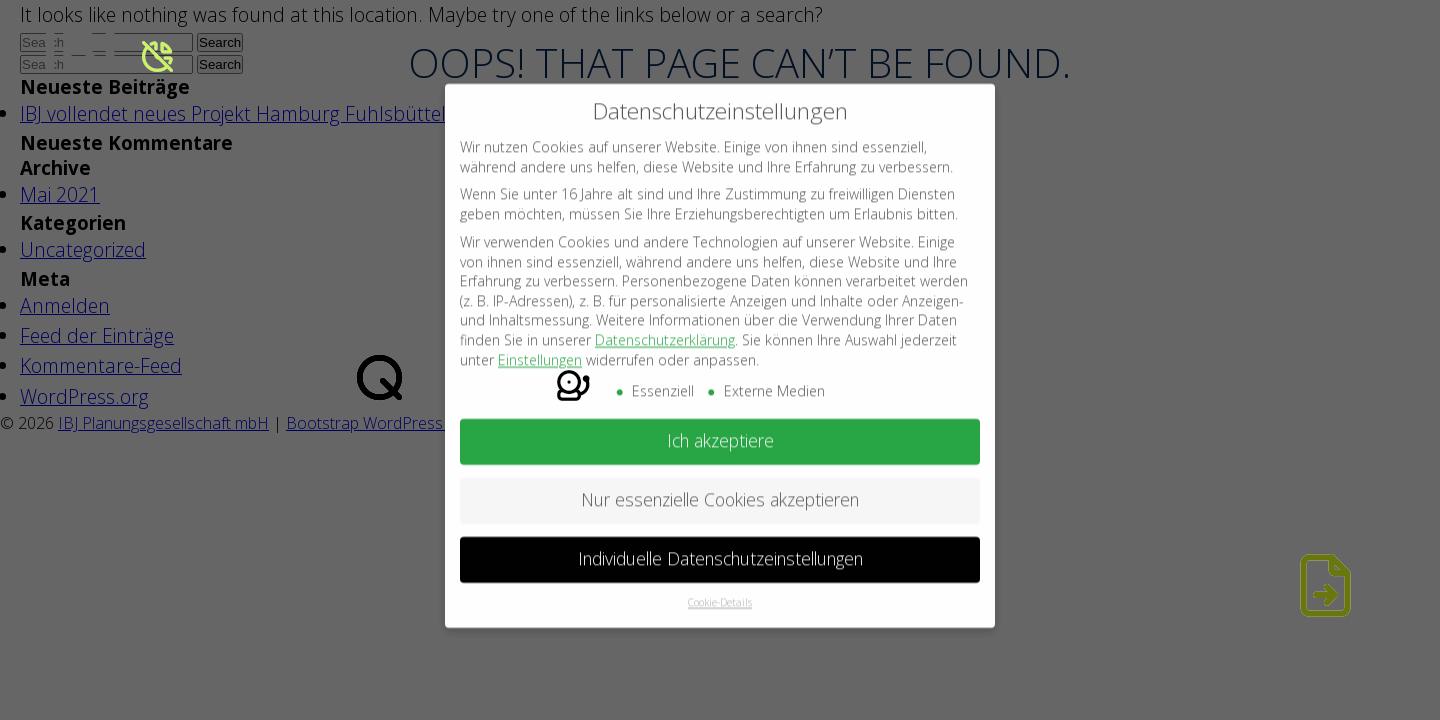 This screenshot has width=1440, height=720. I want to click on indicates guatemalan quetzal currency, so click(379, 377).